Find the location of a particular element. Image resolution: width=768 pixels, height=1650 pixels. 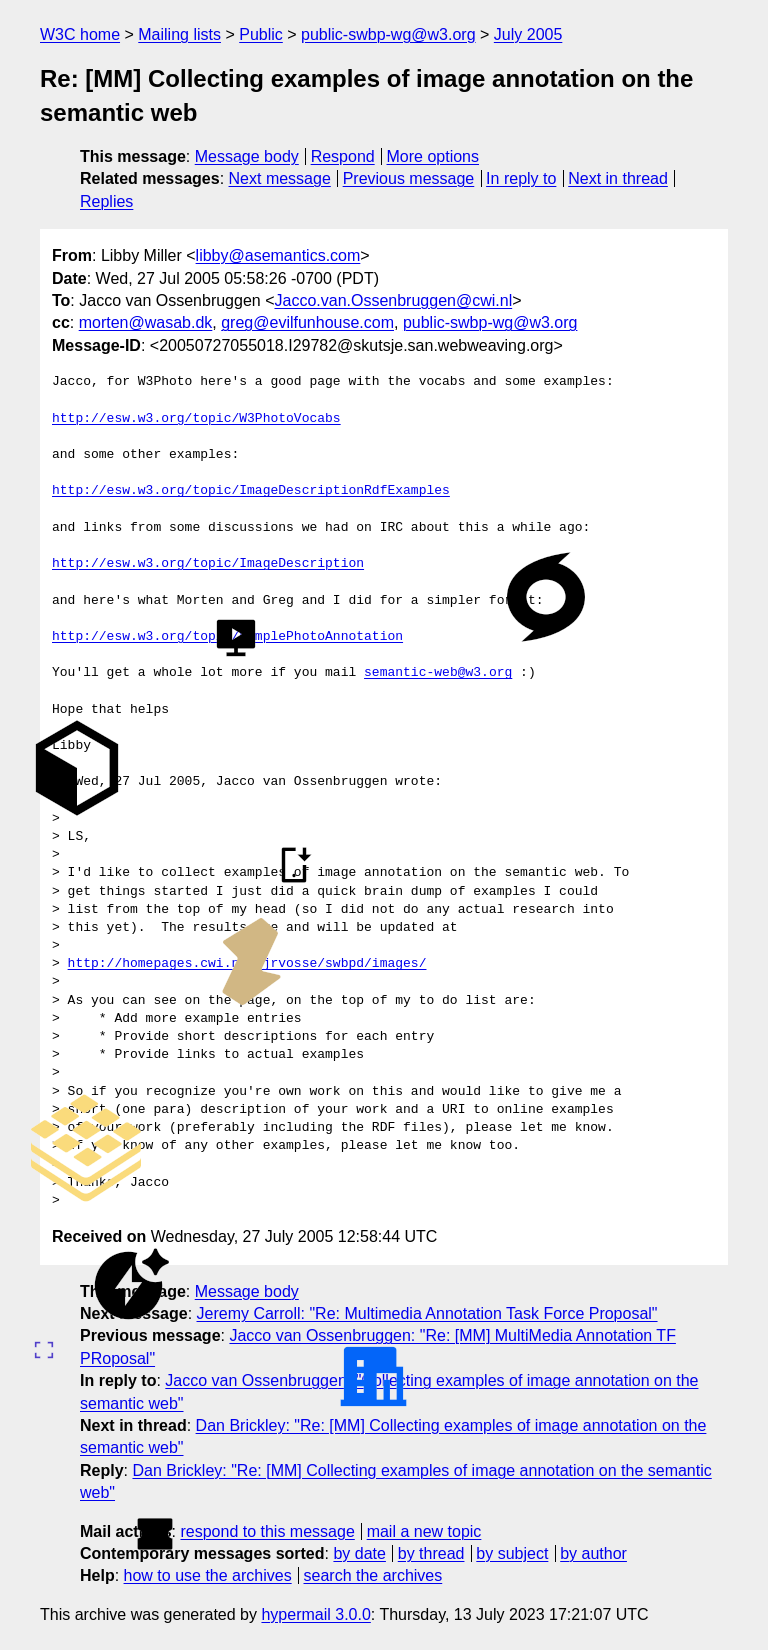

enter fullscreen mode is located at coordinates (44, 1350).